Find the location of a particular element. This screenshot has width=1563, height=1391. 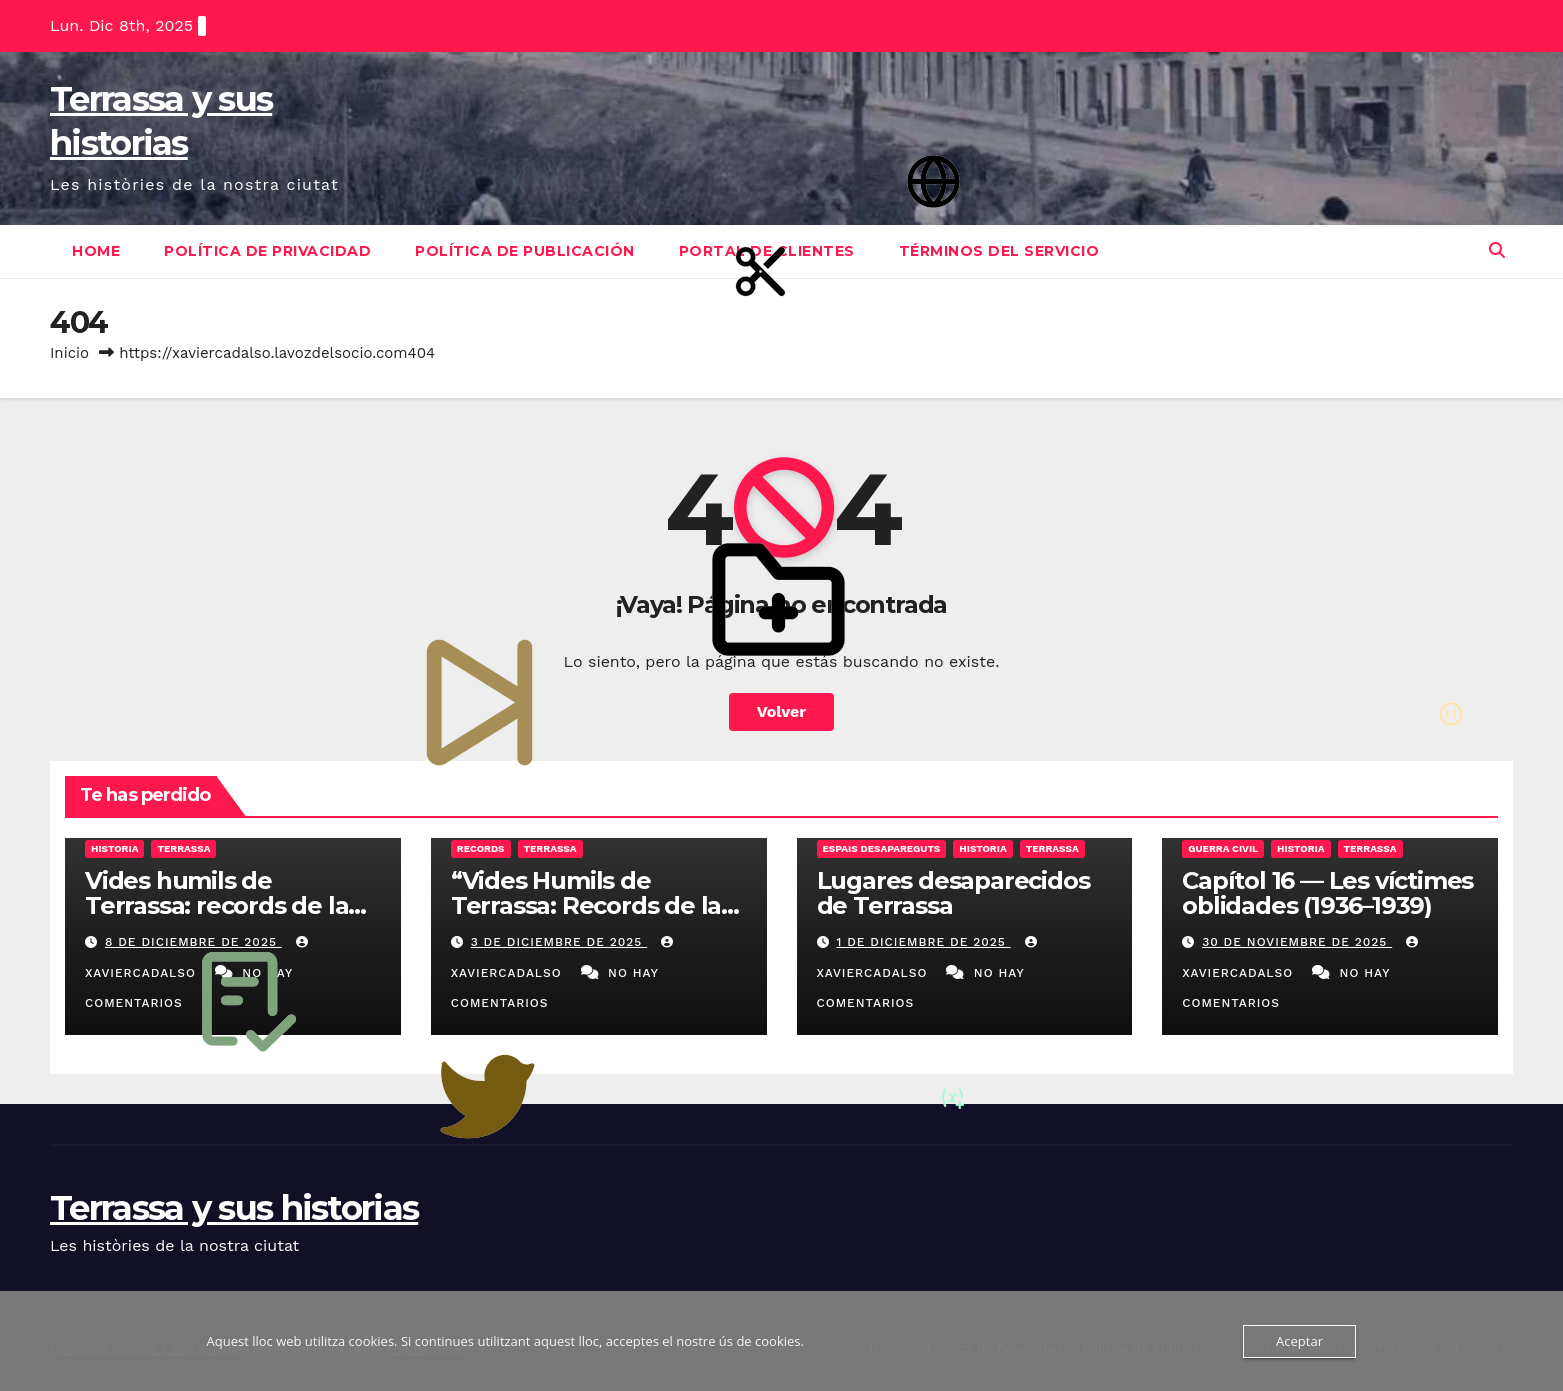

skip to the next track or video is located at coordinates (479, 702).